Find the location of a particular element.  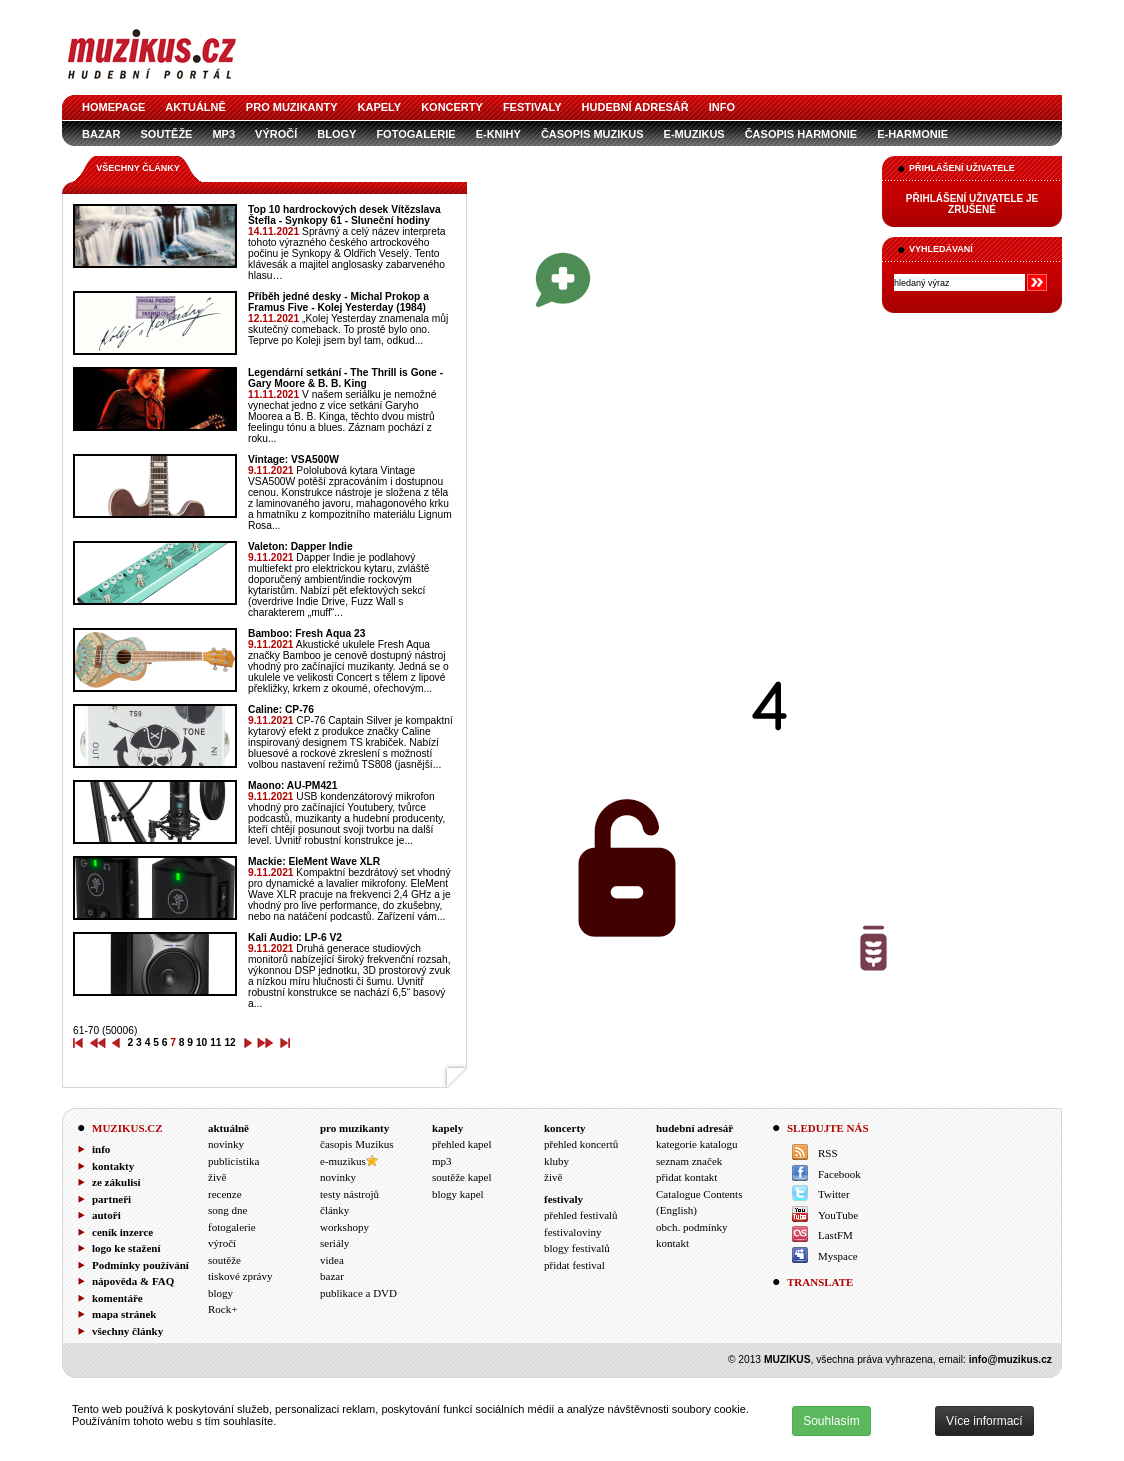

view stored grain or wheat inventory is located at coordinates (873, 949).